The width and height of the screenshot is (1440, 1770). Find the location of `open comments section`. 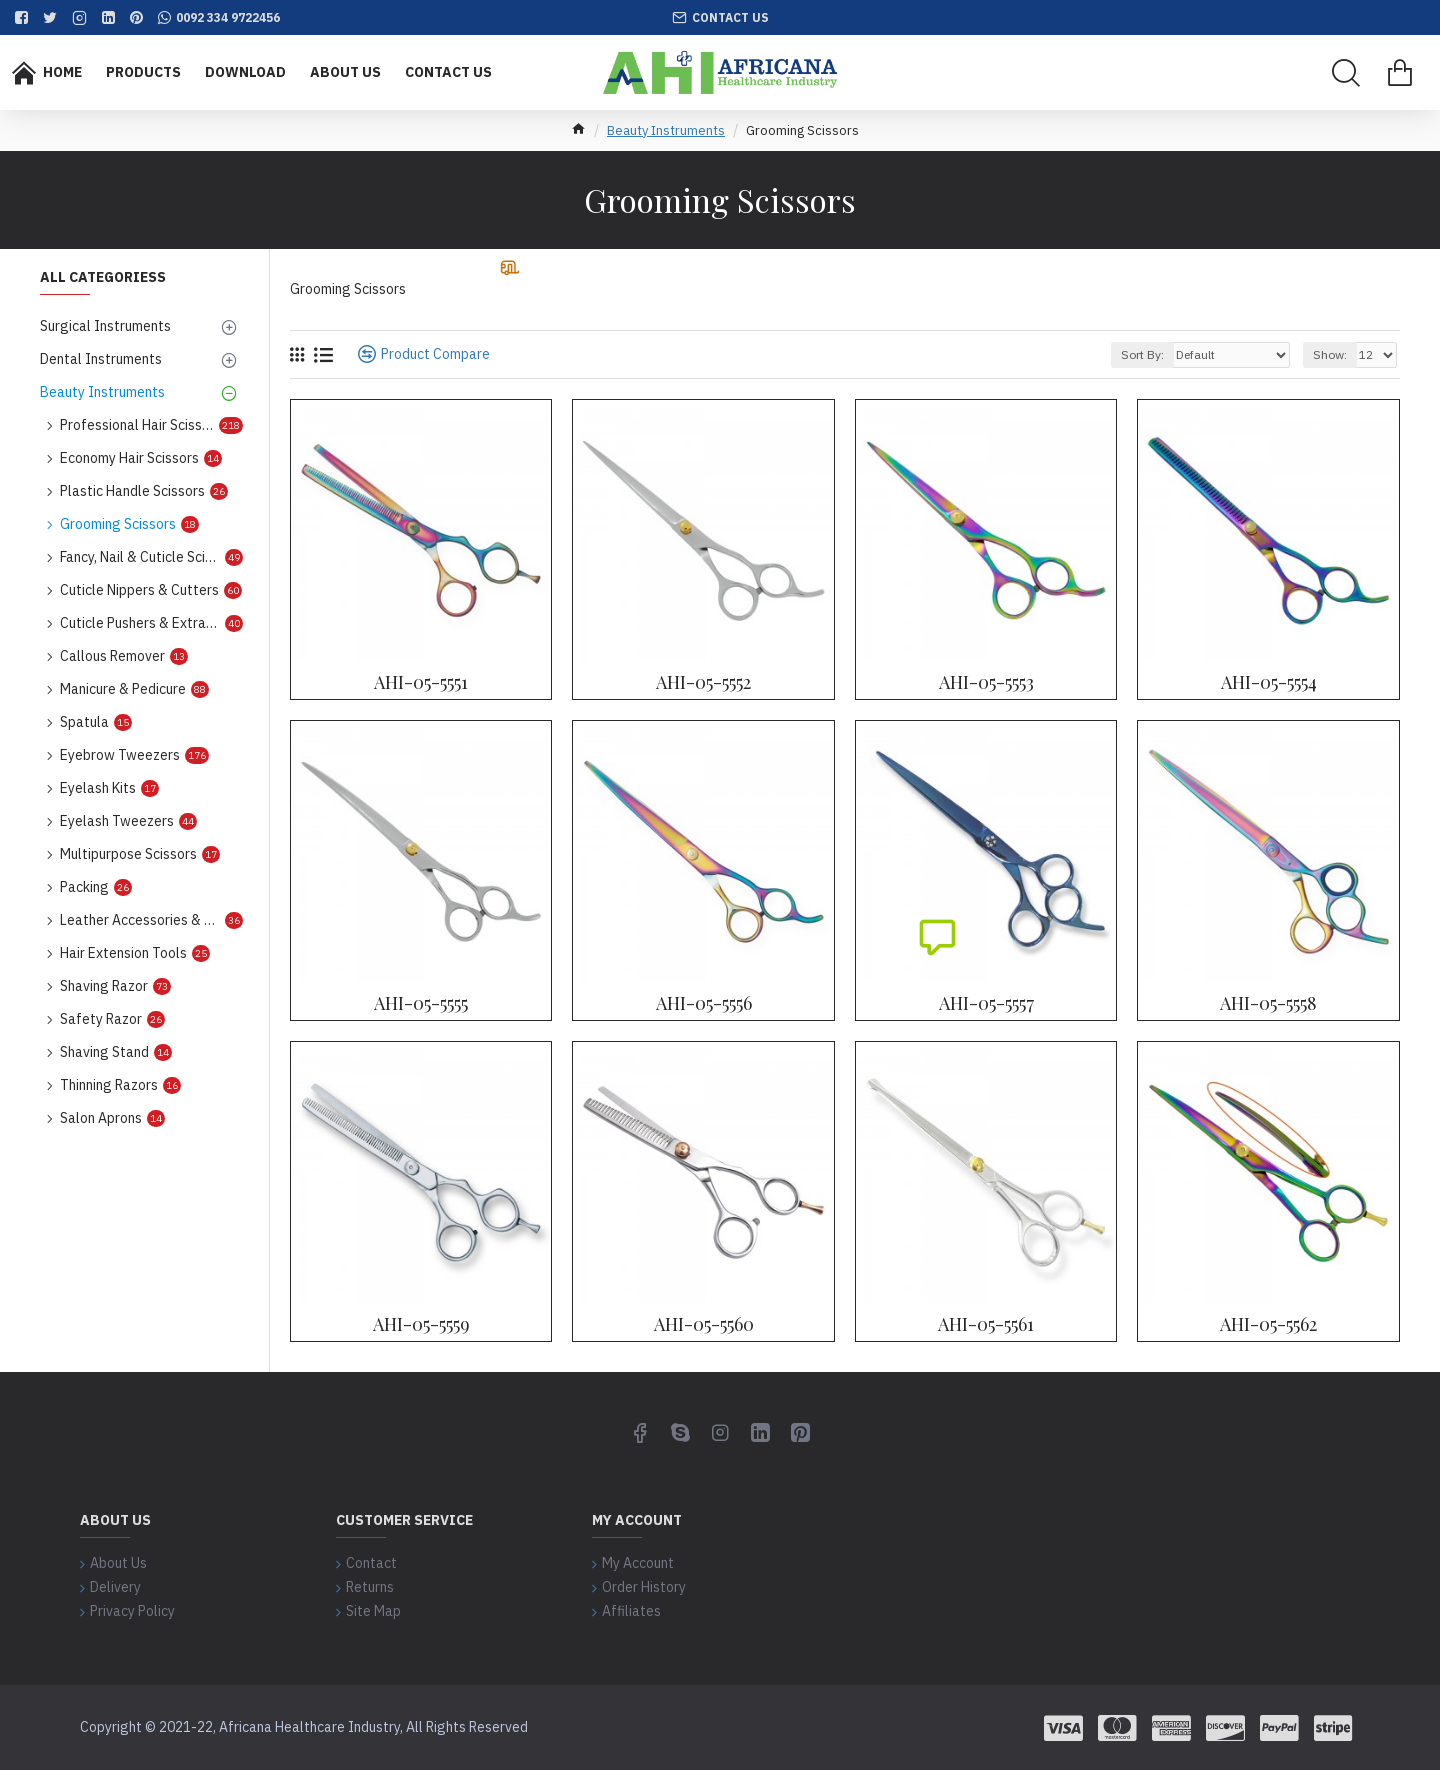

open comments section is located at coordinates (937, 937).